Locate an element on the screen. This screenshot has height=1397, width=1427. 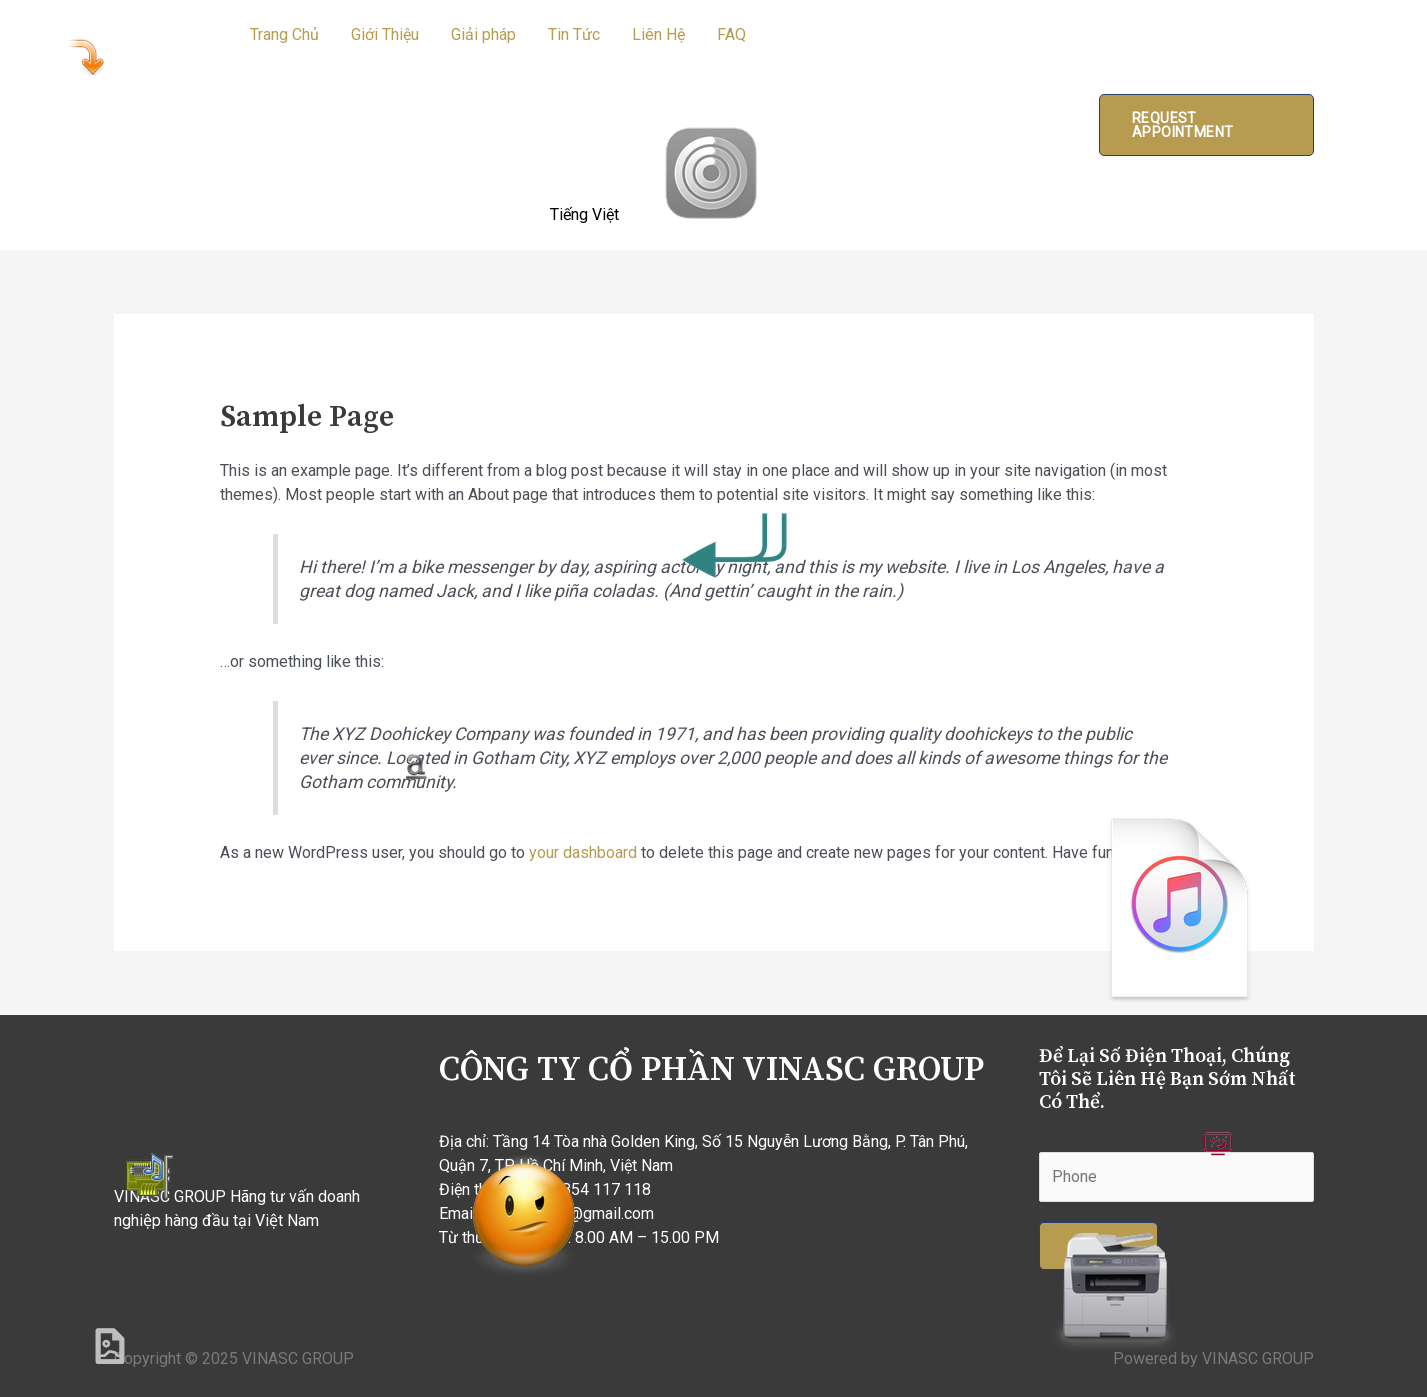
apply underline formatting to selected text is located at coordinates (416, 767).